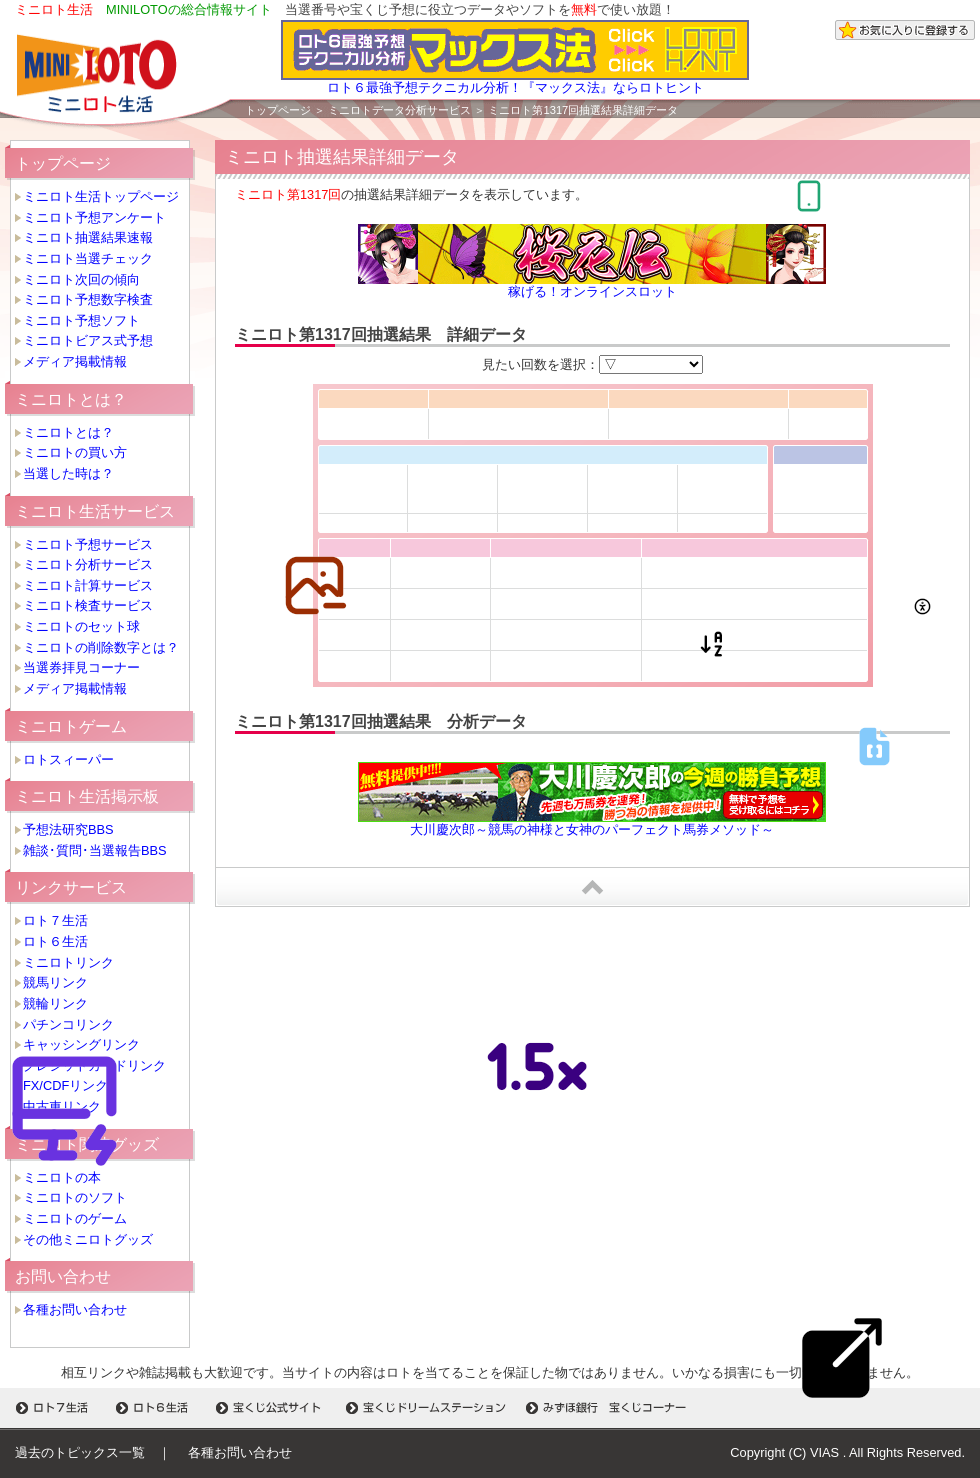  What do you see at coordinates (712, 644) in the screenshot?
I see `sort items alphabetically A to Z` at bounding box center [712, 644].